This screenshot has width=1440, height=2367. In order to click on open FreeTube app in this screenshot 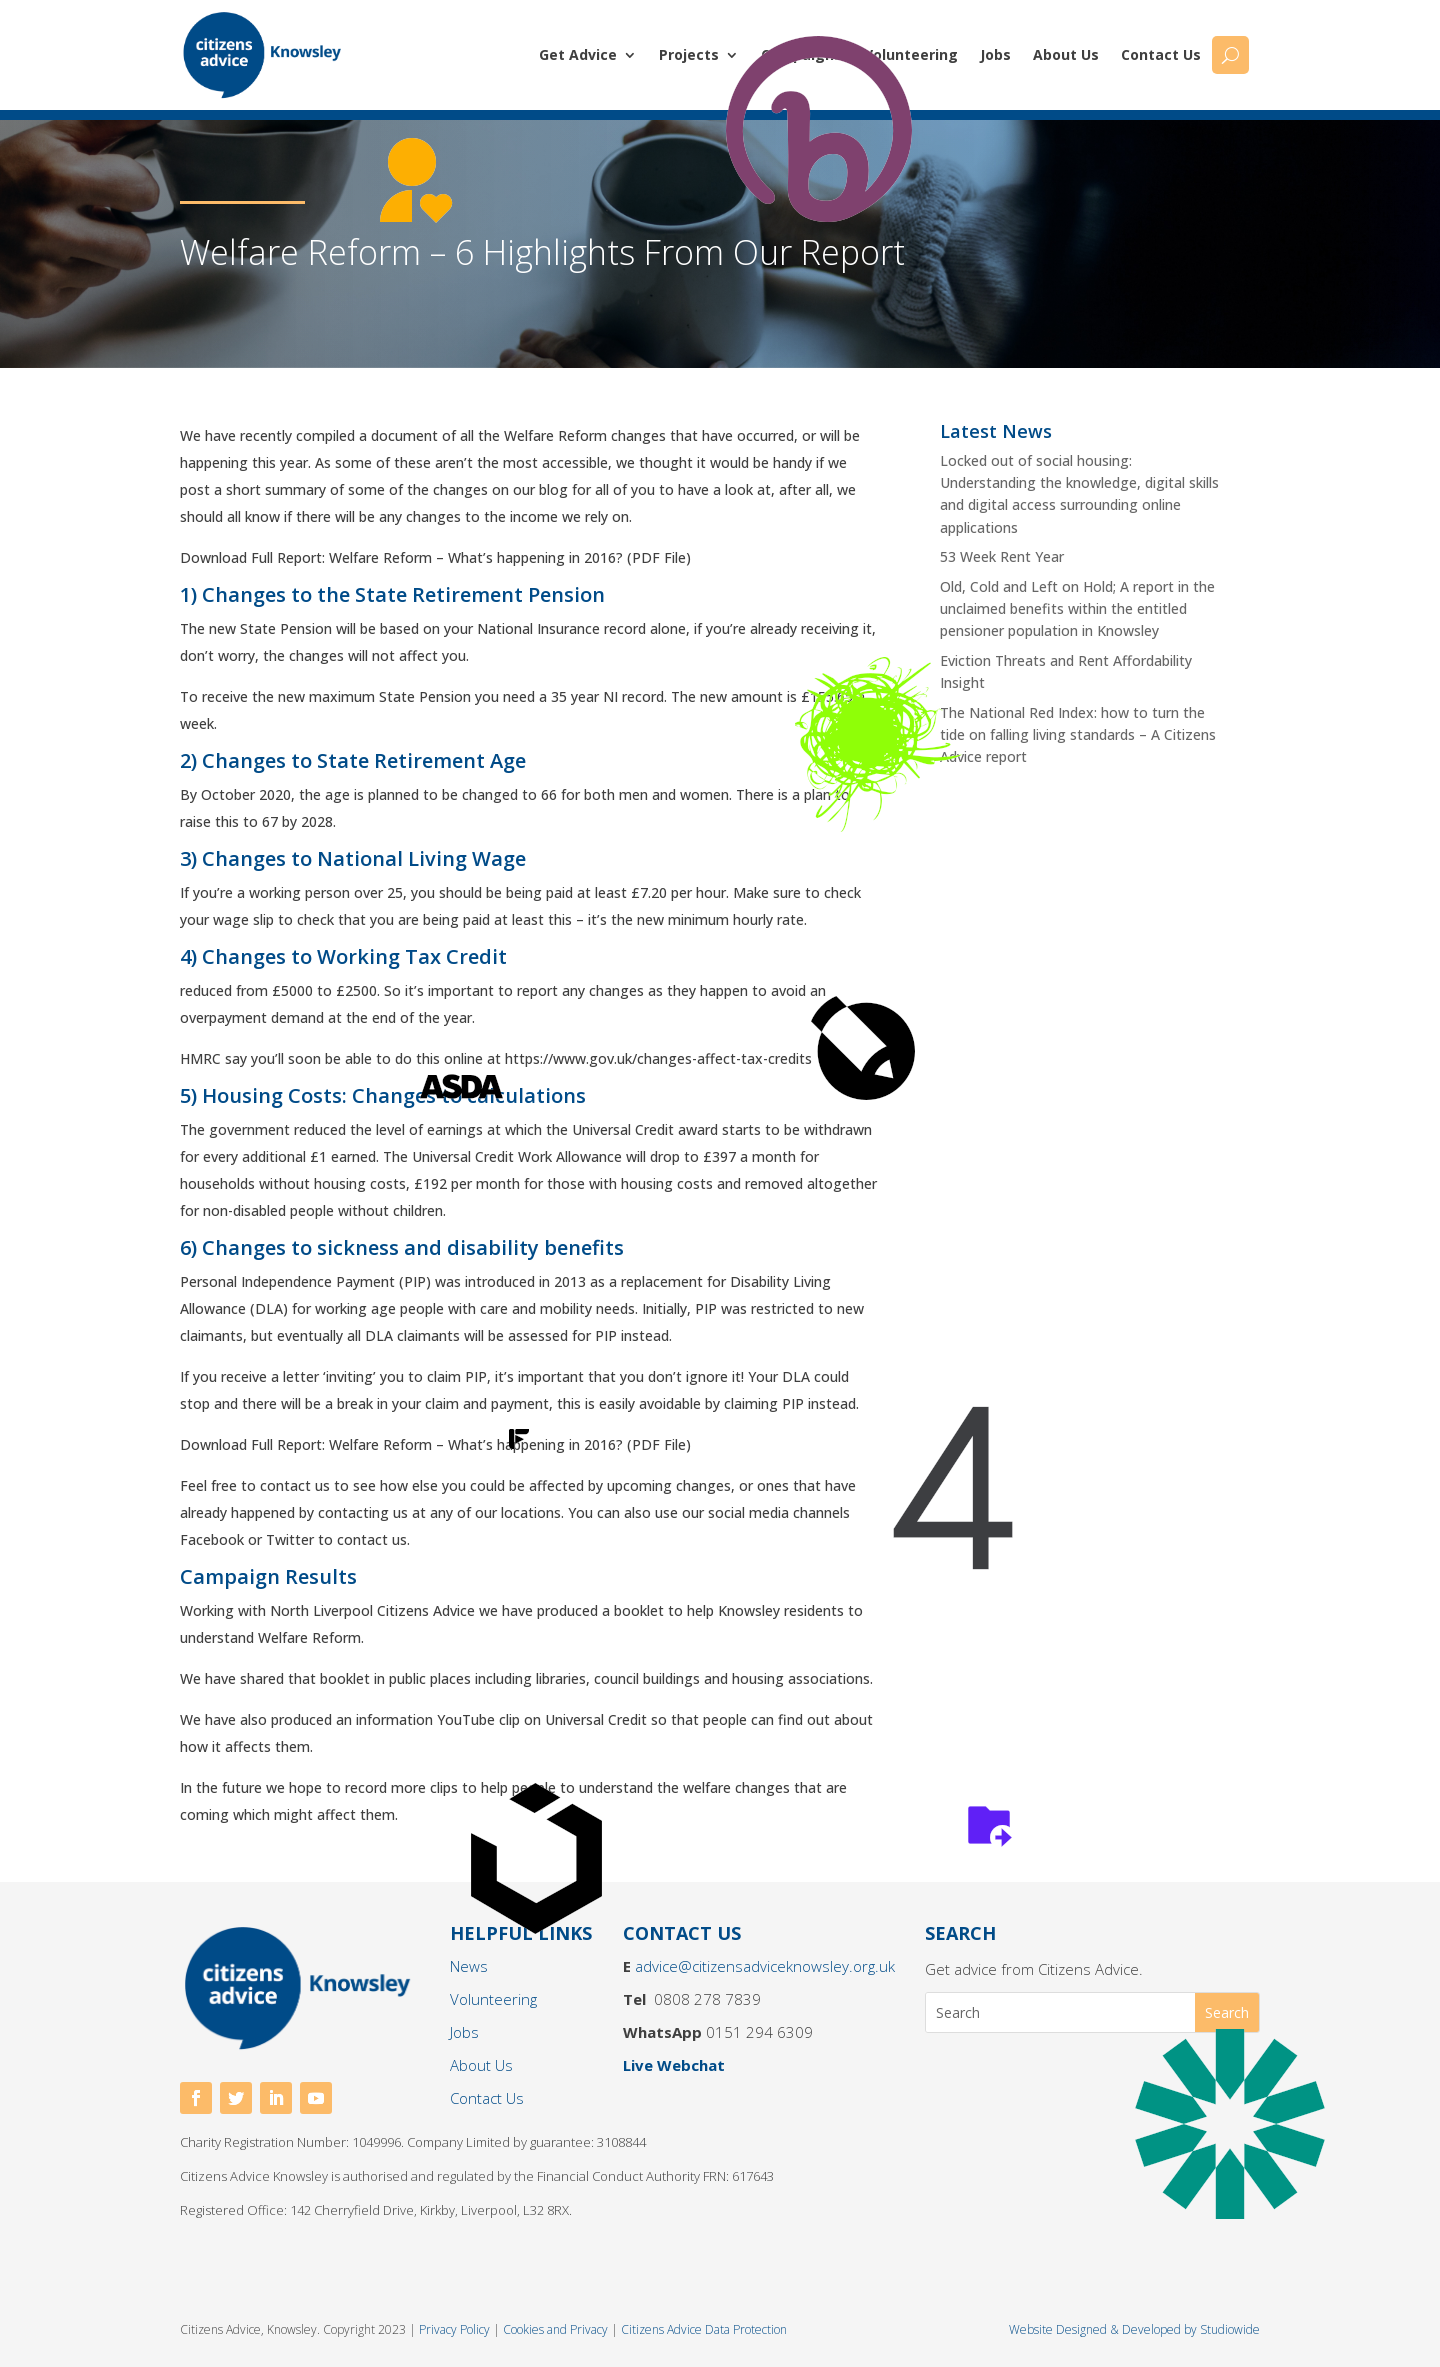, I will do `click(519, 1439)`.